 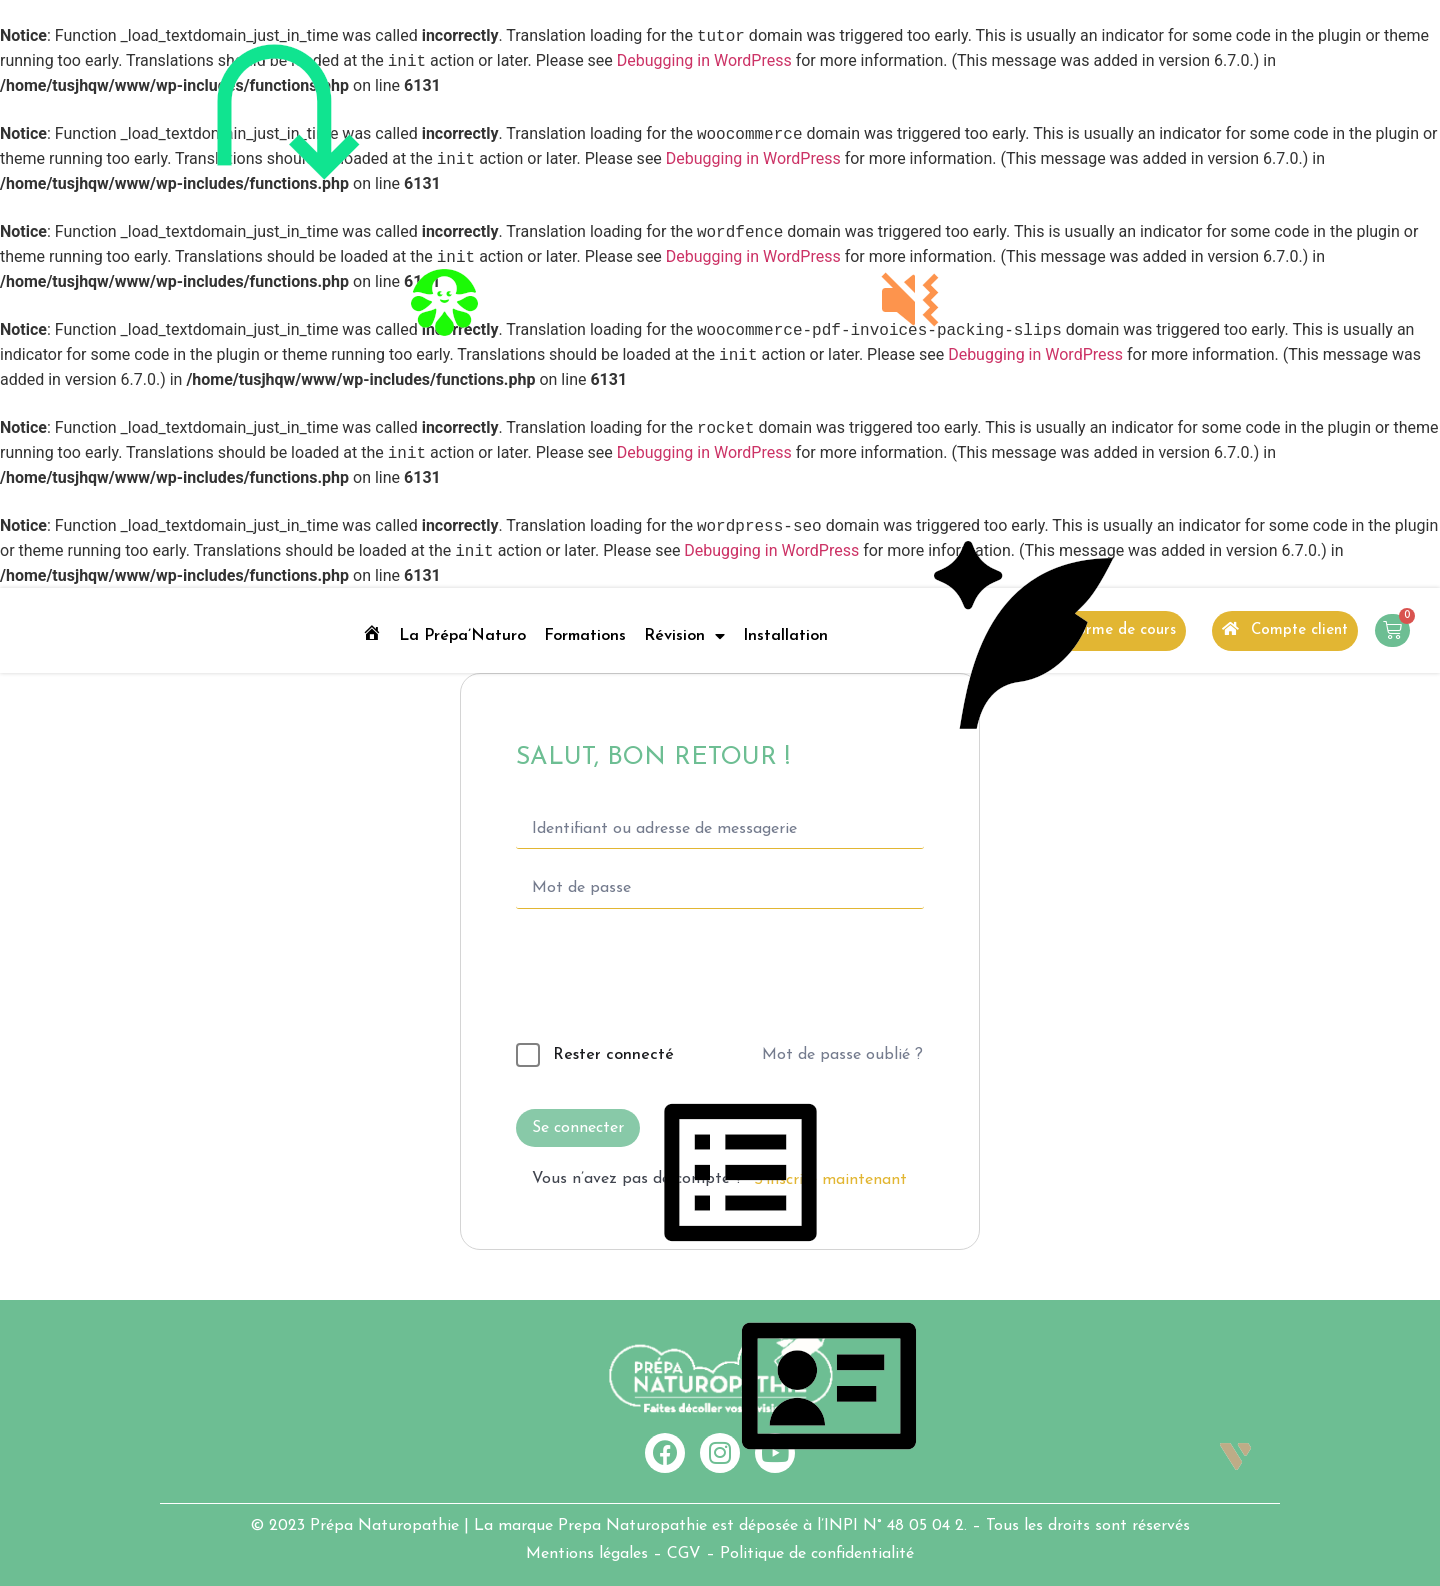 What do you see at coordinates (829, 1386) in the screenshot?
I see `view your profile or identification details` at bounding box center [829, 1386].